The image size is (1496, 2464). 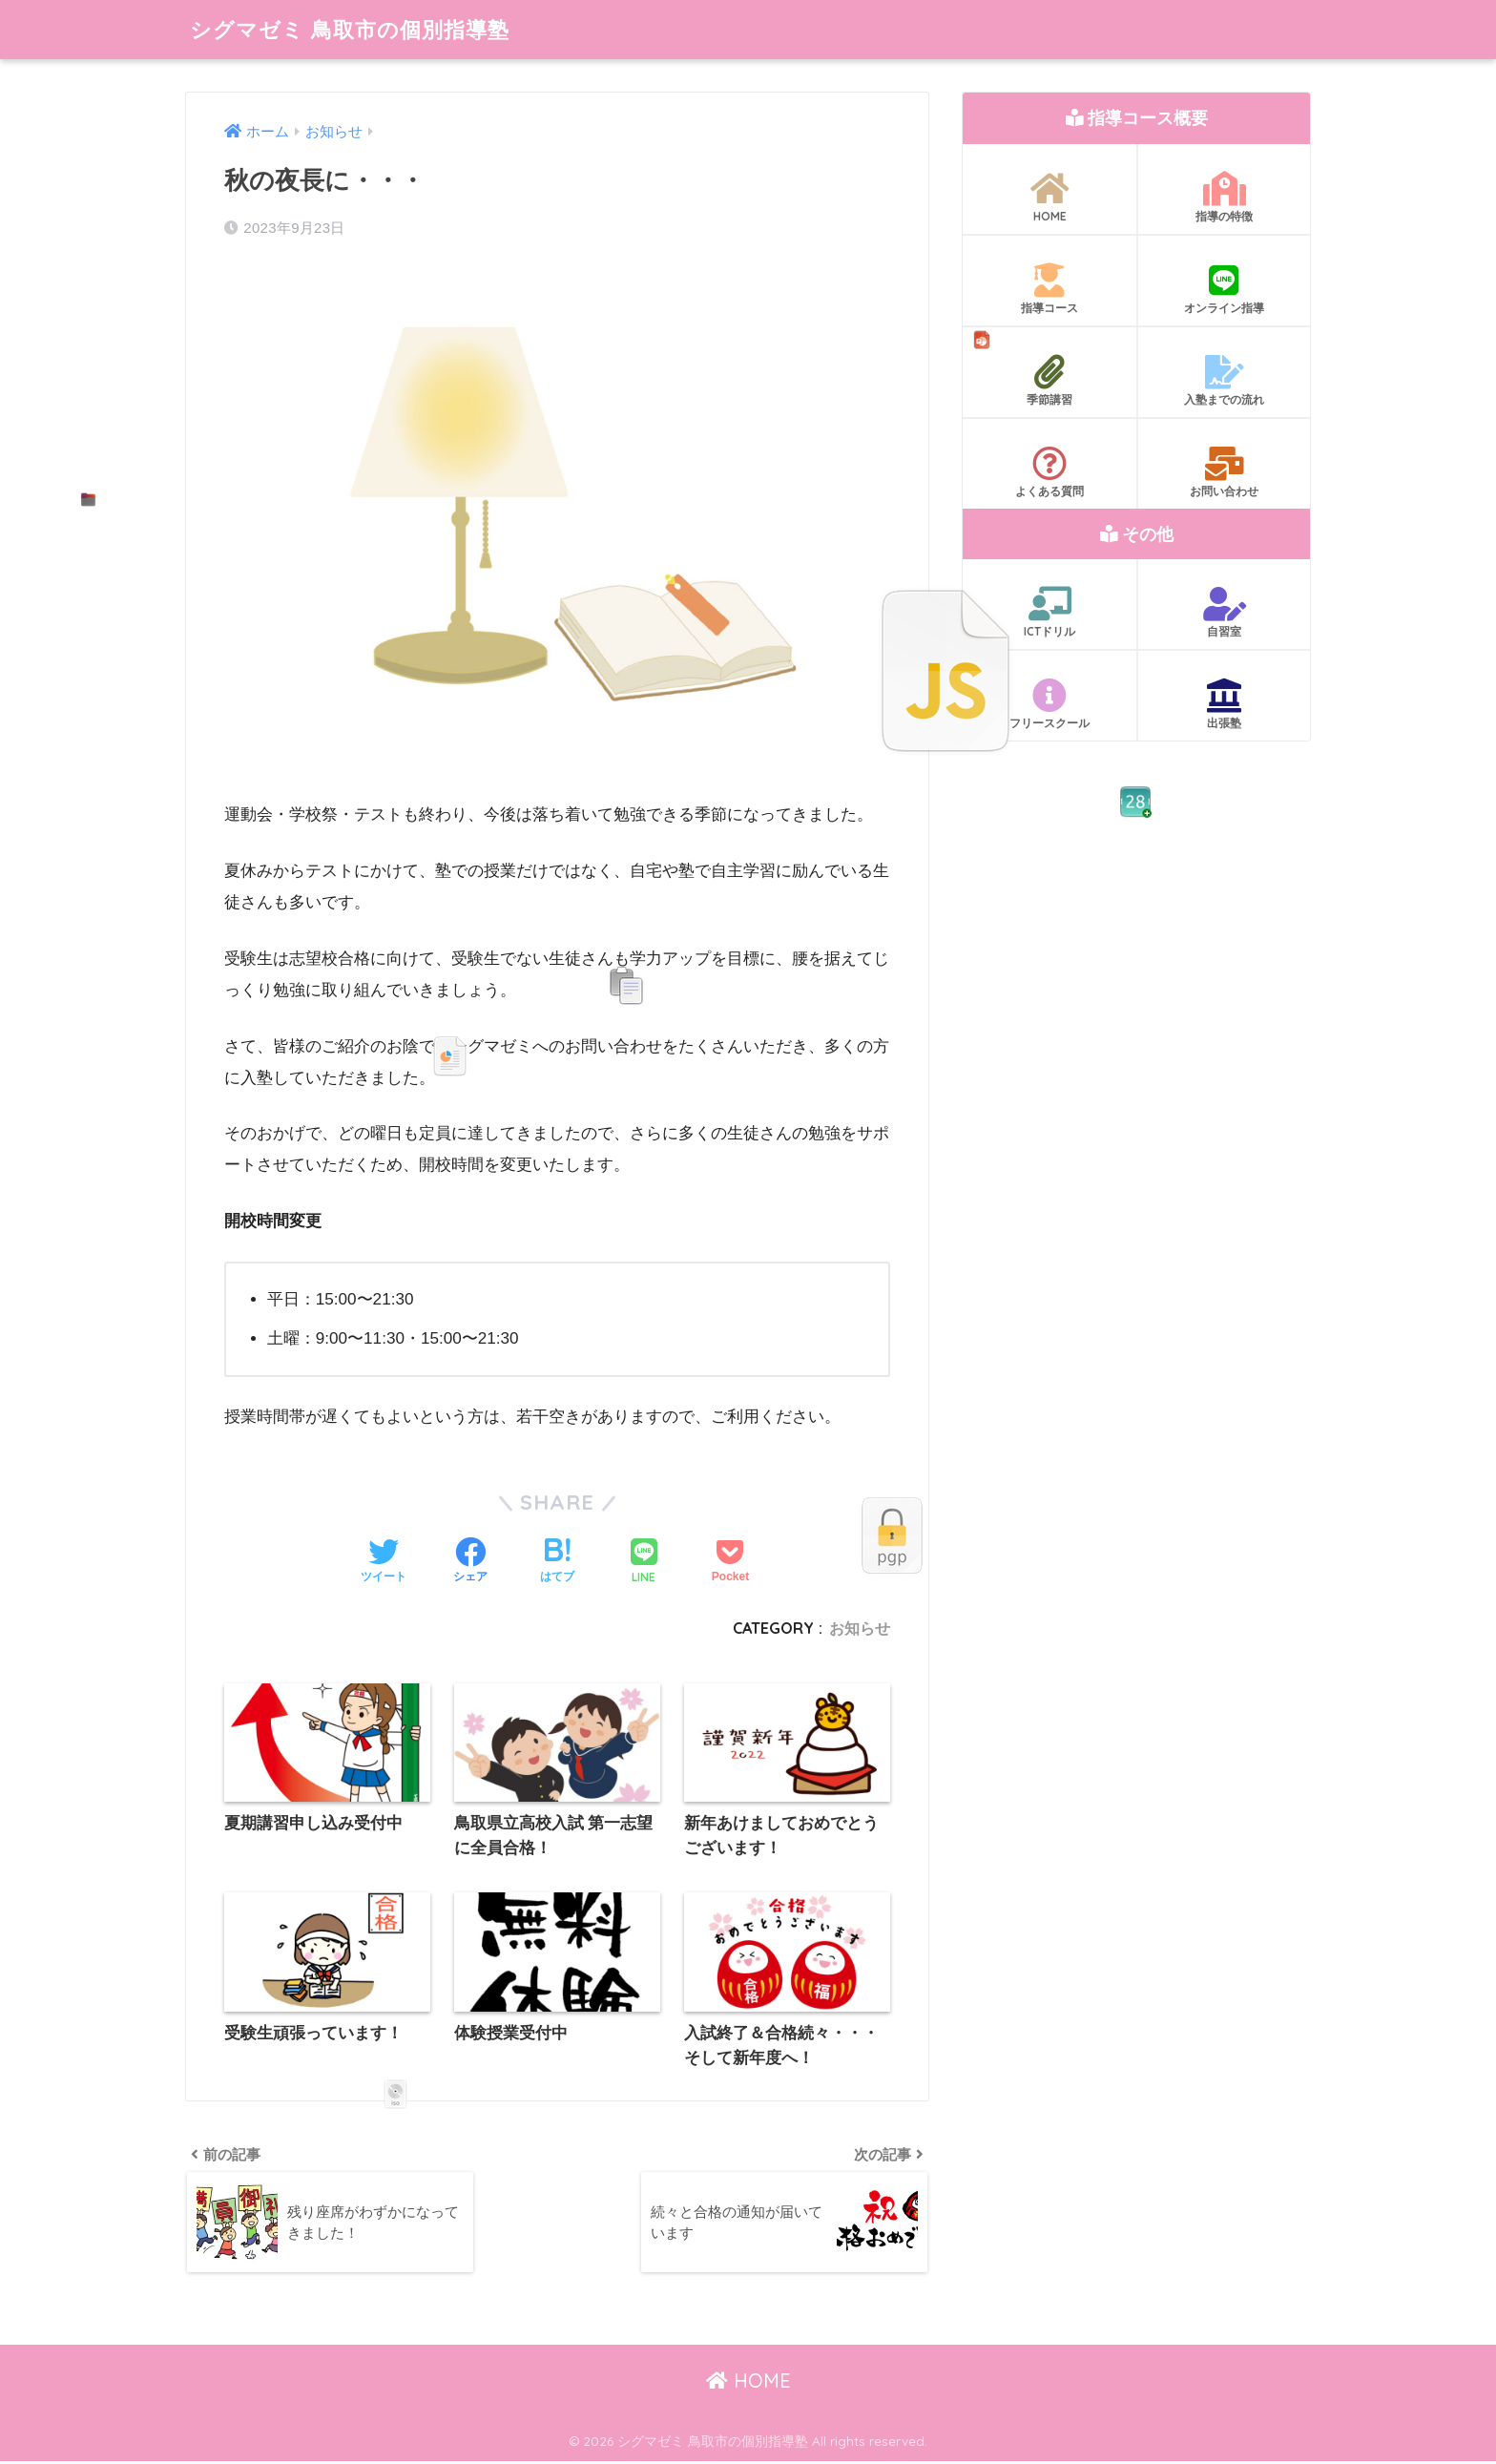 What do you see at coordinates (982, 340) in the screenshot?
I see `a Microsoft PowerPoint file` at bounding box center [982, 340].